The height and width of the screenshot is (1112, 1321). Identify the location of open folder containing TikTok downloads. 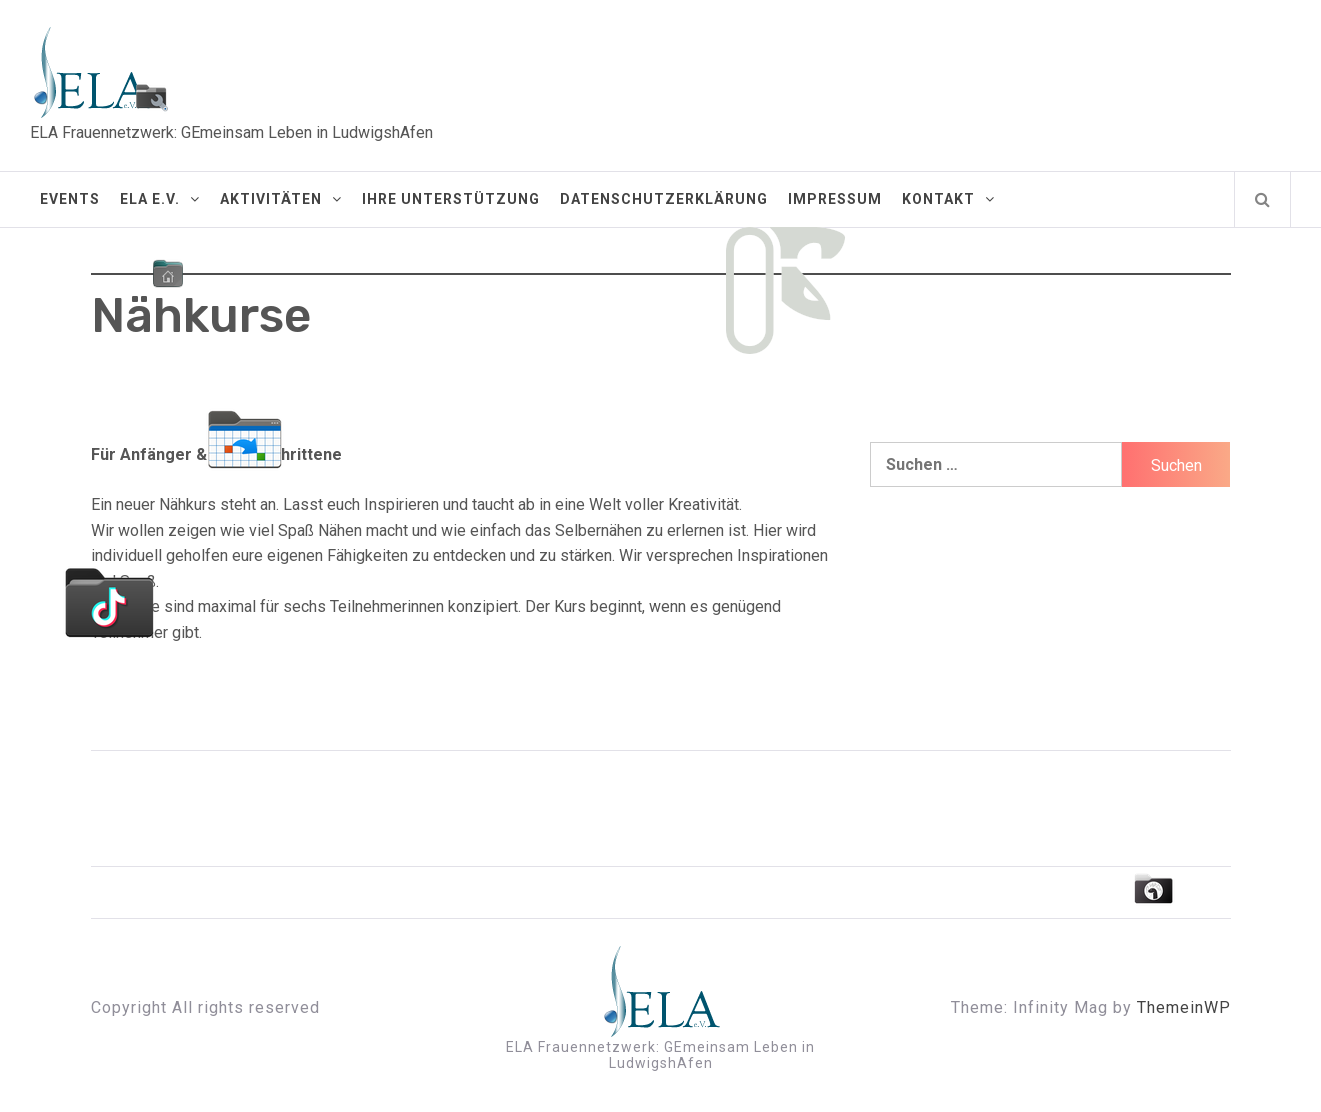
(109, 605).